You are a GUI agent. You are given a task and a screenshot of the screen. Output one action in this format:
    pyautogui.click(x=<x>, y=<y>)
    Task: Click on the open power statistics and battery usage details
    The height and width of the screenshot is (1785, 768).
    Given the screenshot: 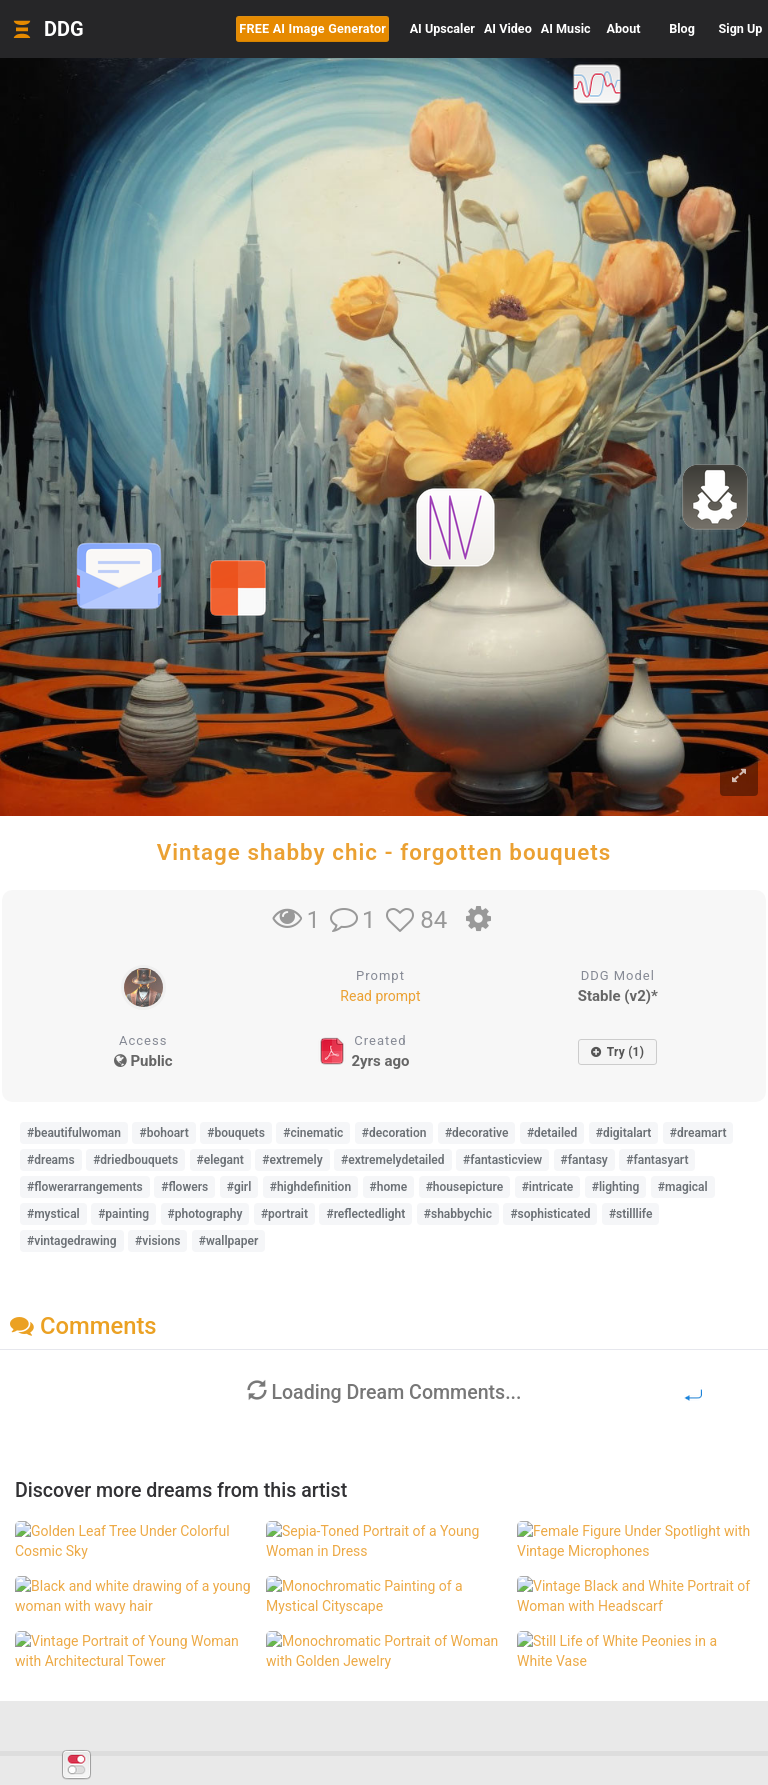 What is the action you would take?
    pyautogui.click(x=597, y=84)
    